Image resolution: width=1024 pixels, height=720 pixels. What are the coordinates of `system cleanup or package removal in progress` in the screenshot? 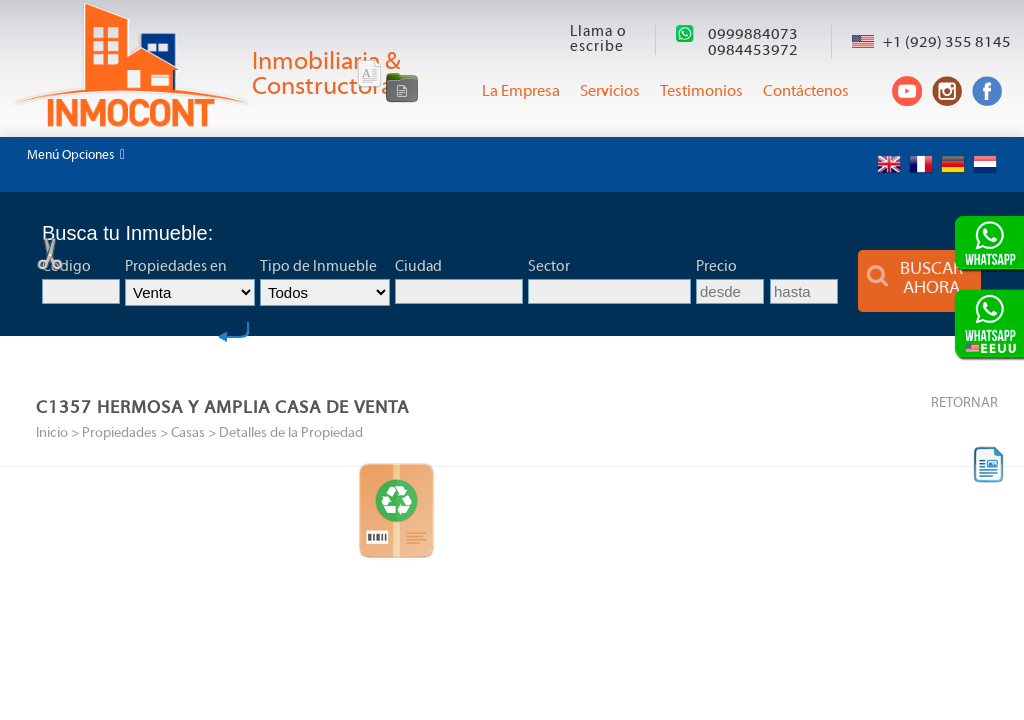 It's located at (396, 510).